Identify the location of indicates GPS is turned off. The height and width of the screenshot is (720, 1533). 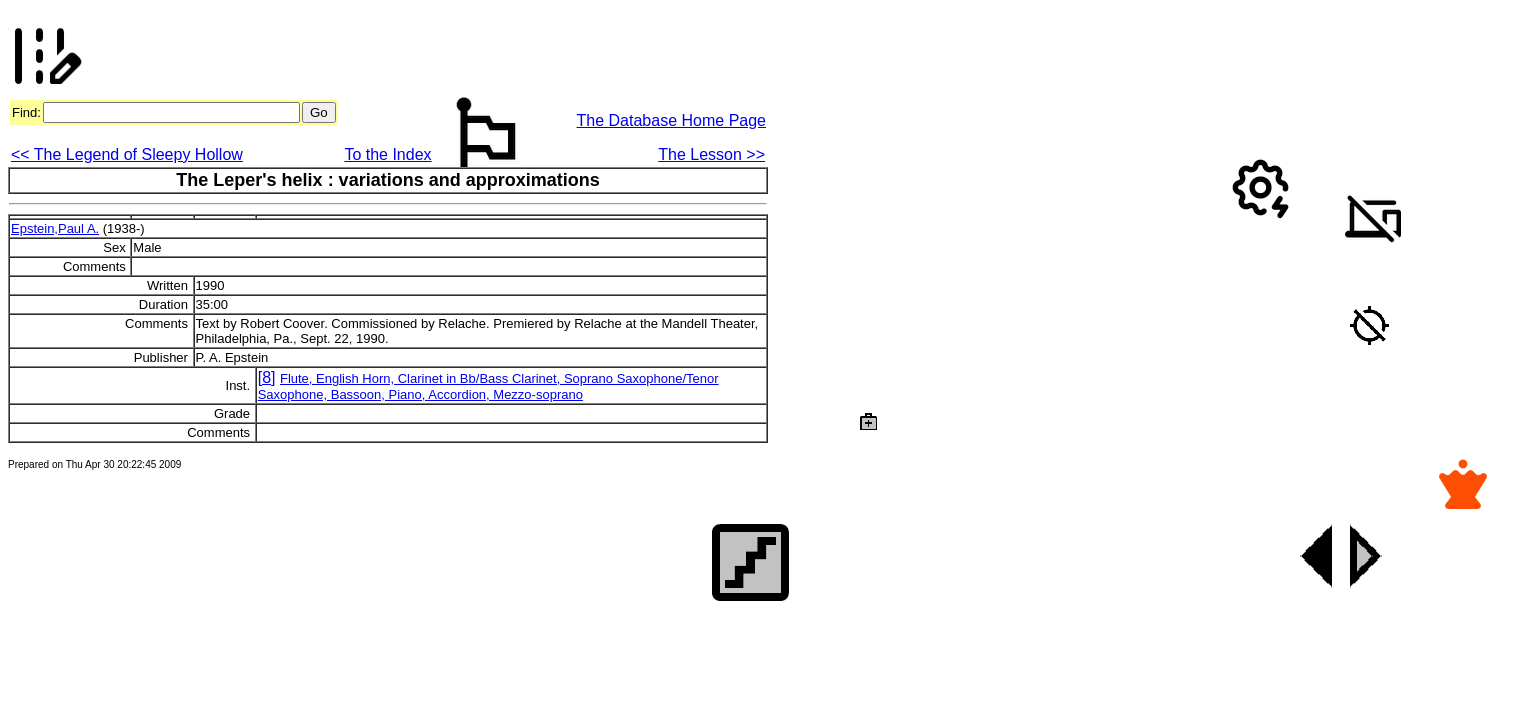
(1369, 325).